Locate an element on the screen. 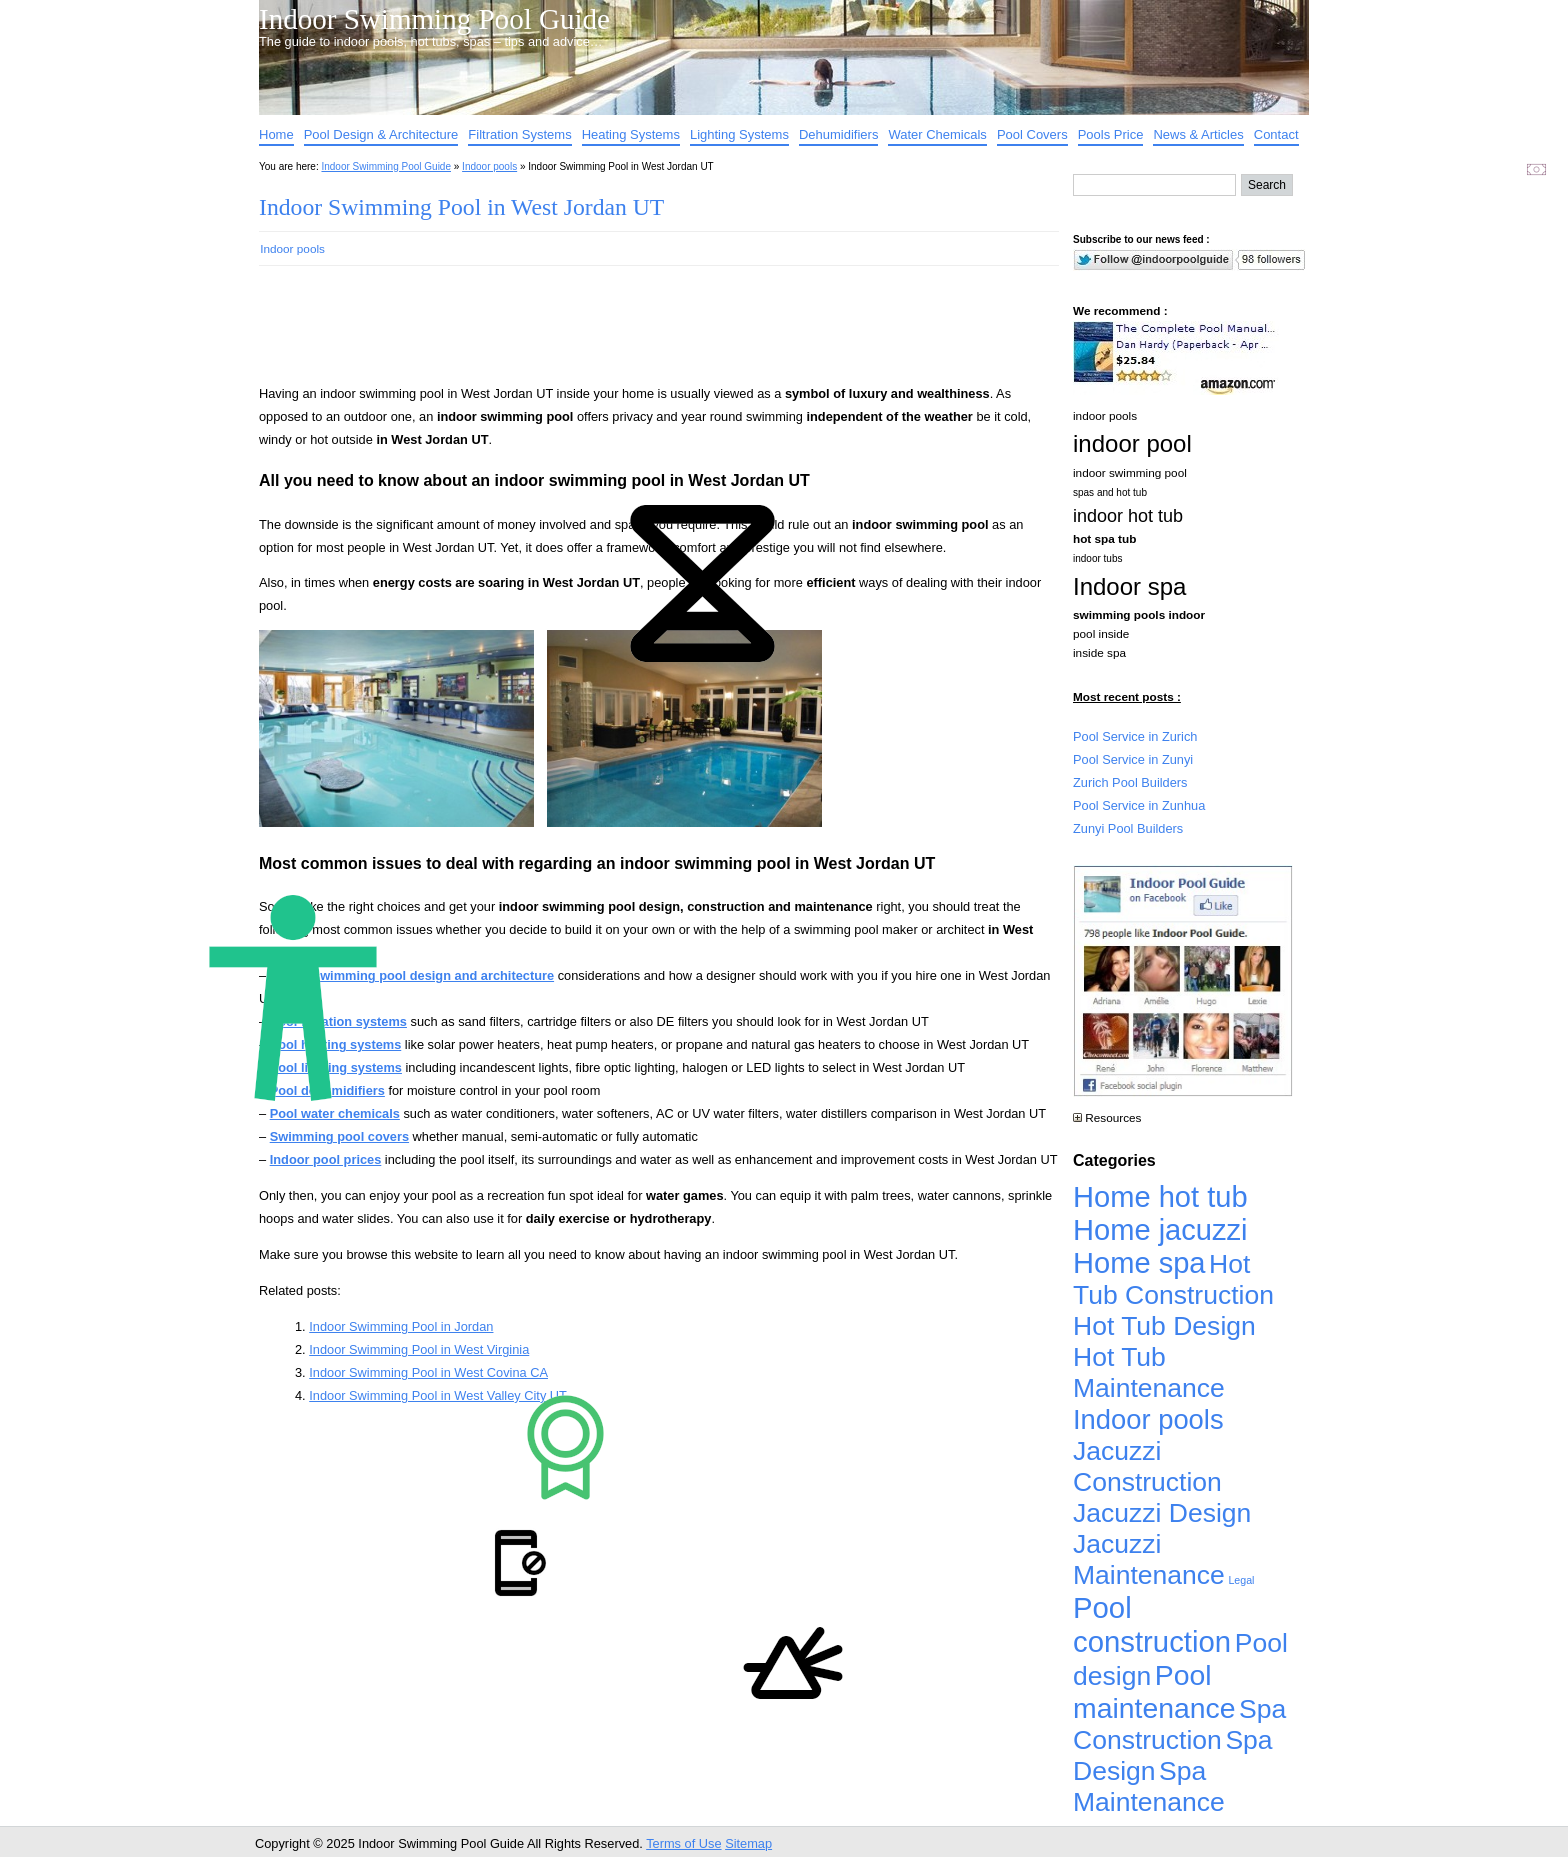 This screenshot has height=1857, width=1568. toggle light refraction or prism effect is located at coordinates (793, 1663).